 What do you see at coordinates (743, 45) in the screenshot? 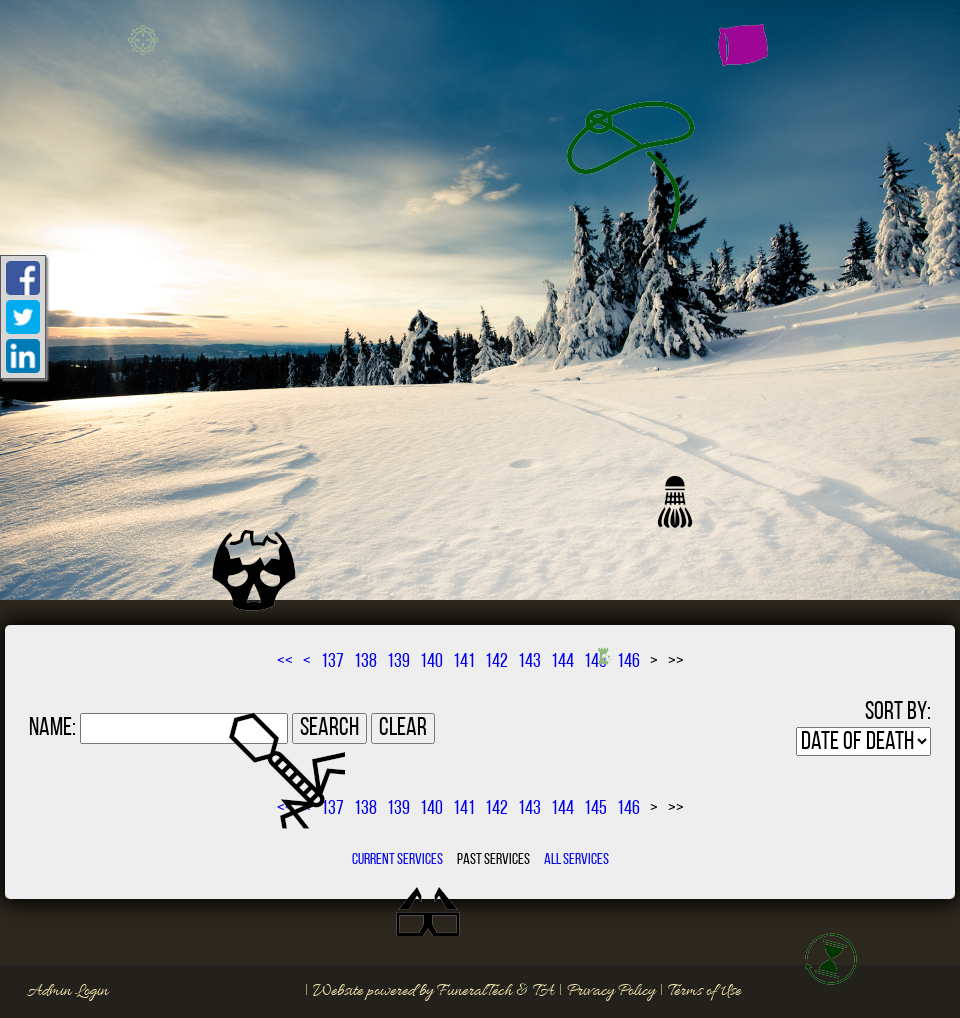
I see `indicates sleep mode or rest state` at bounding box center [743, 45].